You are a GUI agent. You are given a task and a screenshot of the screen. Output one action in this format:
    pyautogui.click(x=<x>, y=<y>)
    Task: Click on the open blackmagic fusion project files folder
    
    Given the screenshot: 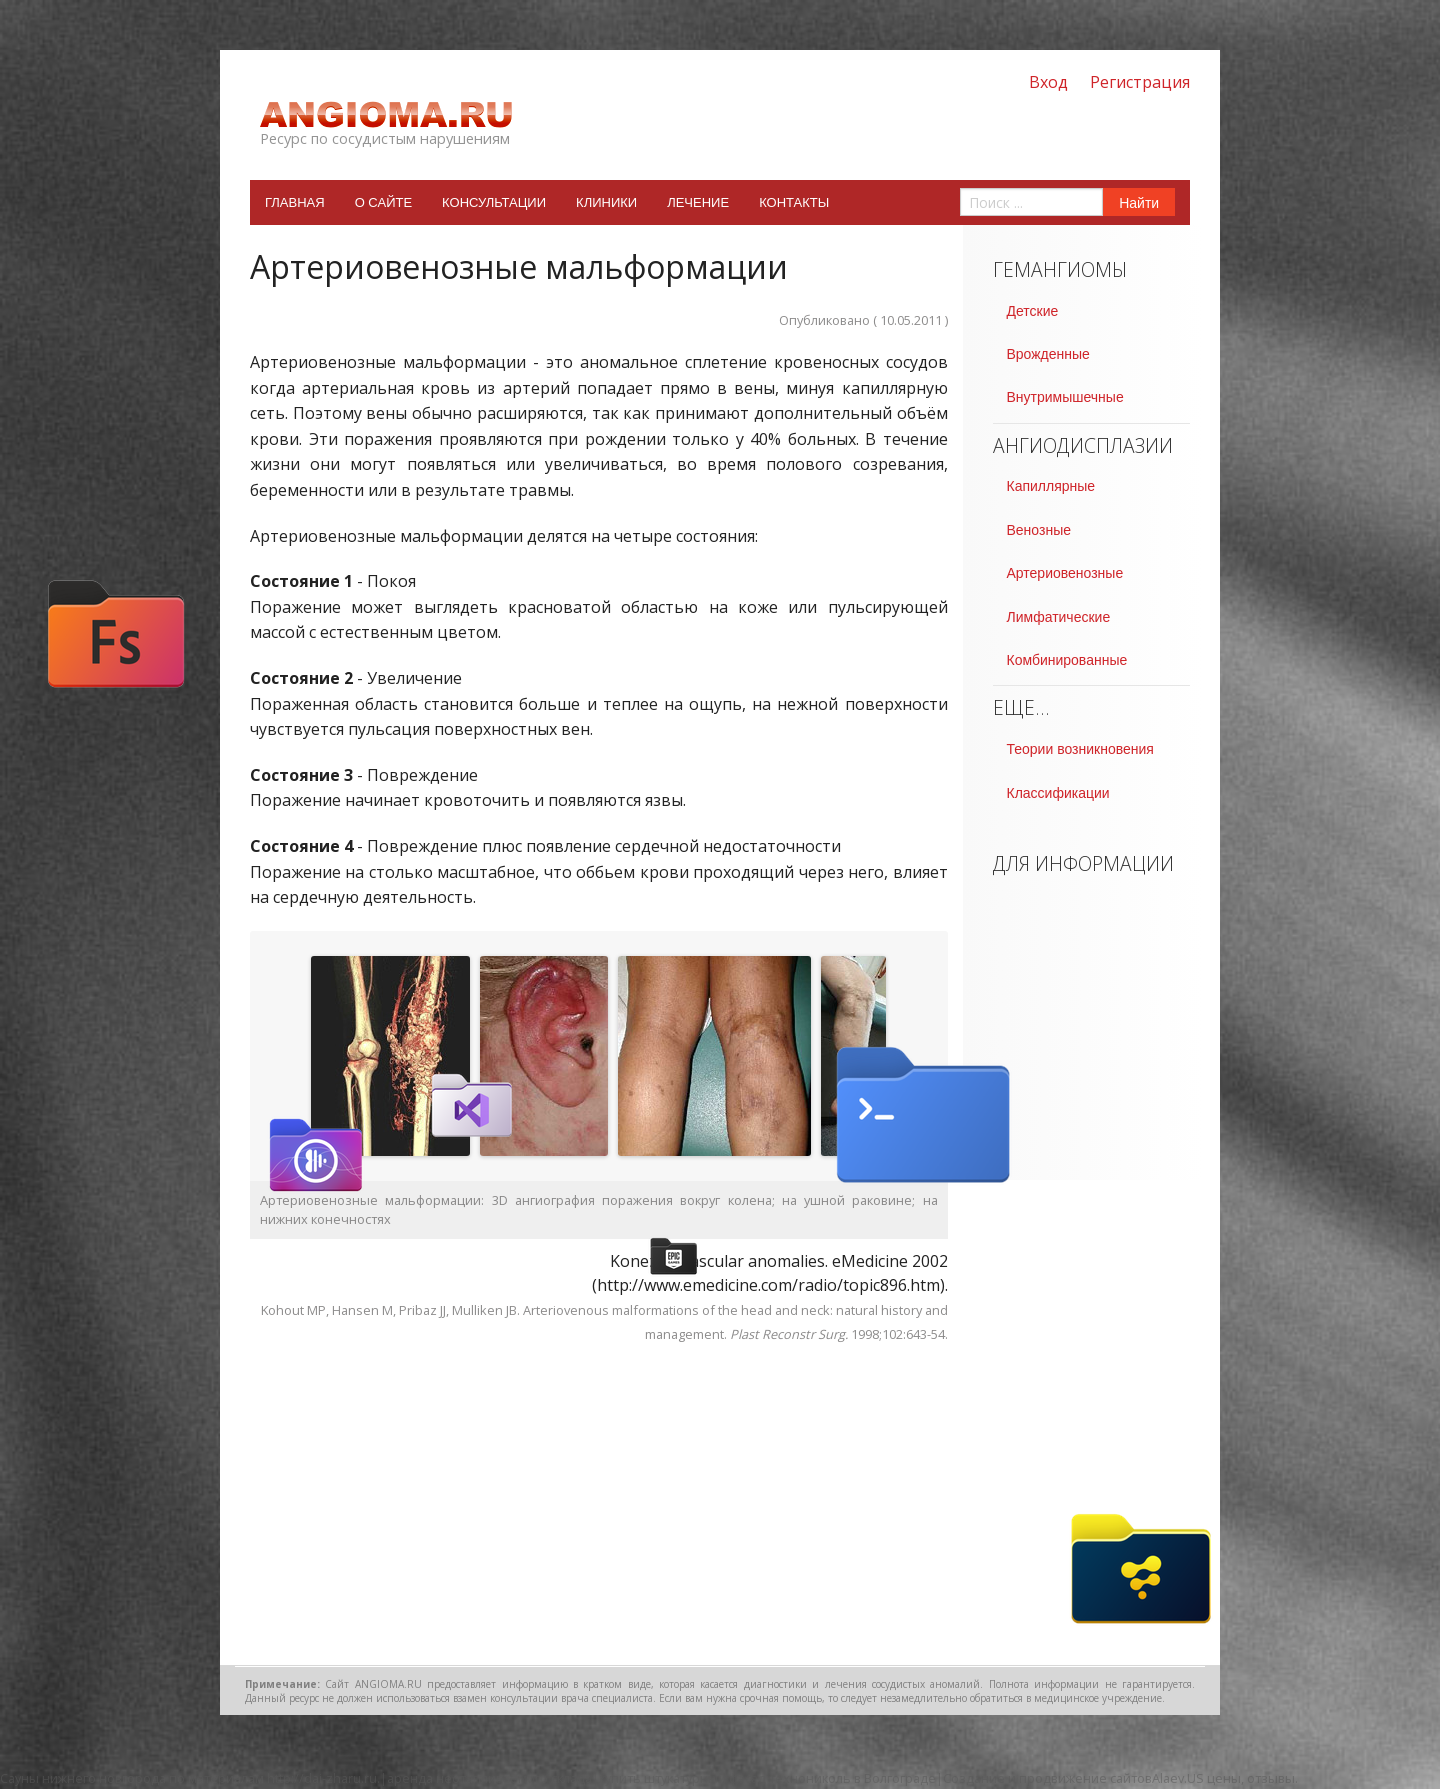 What is the action you would take?
    pyautogui.click(x=1140, y=1572)
    